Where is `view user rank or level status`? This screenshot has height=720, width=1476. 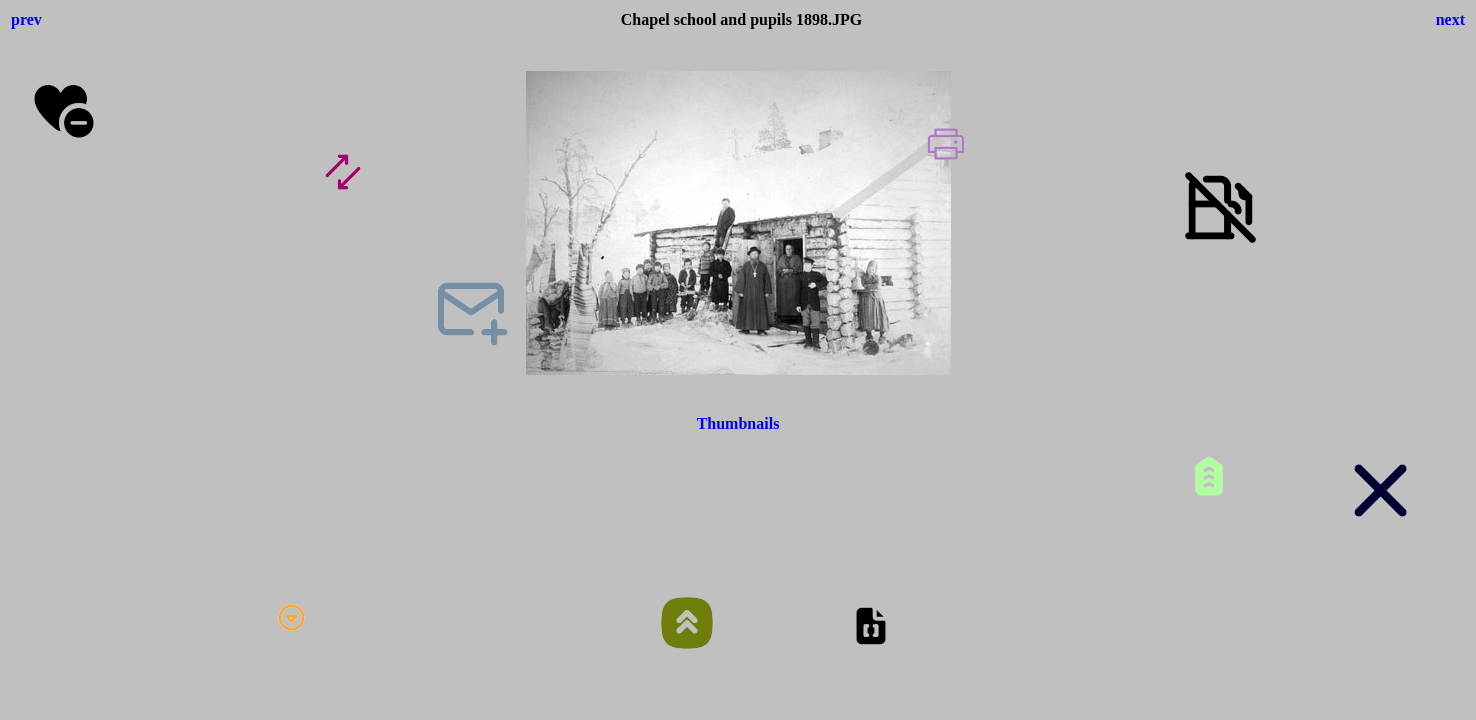 view user rank or level status is located at coordinates (1209, 476).